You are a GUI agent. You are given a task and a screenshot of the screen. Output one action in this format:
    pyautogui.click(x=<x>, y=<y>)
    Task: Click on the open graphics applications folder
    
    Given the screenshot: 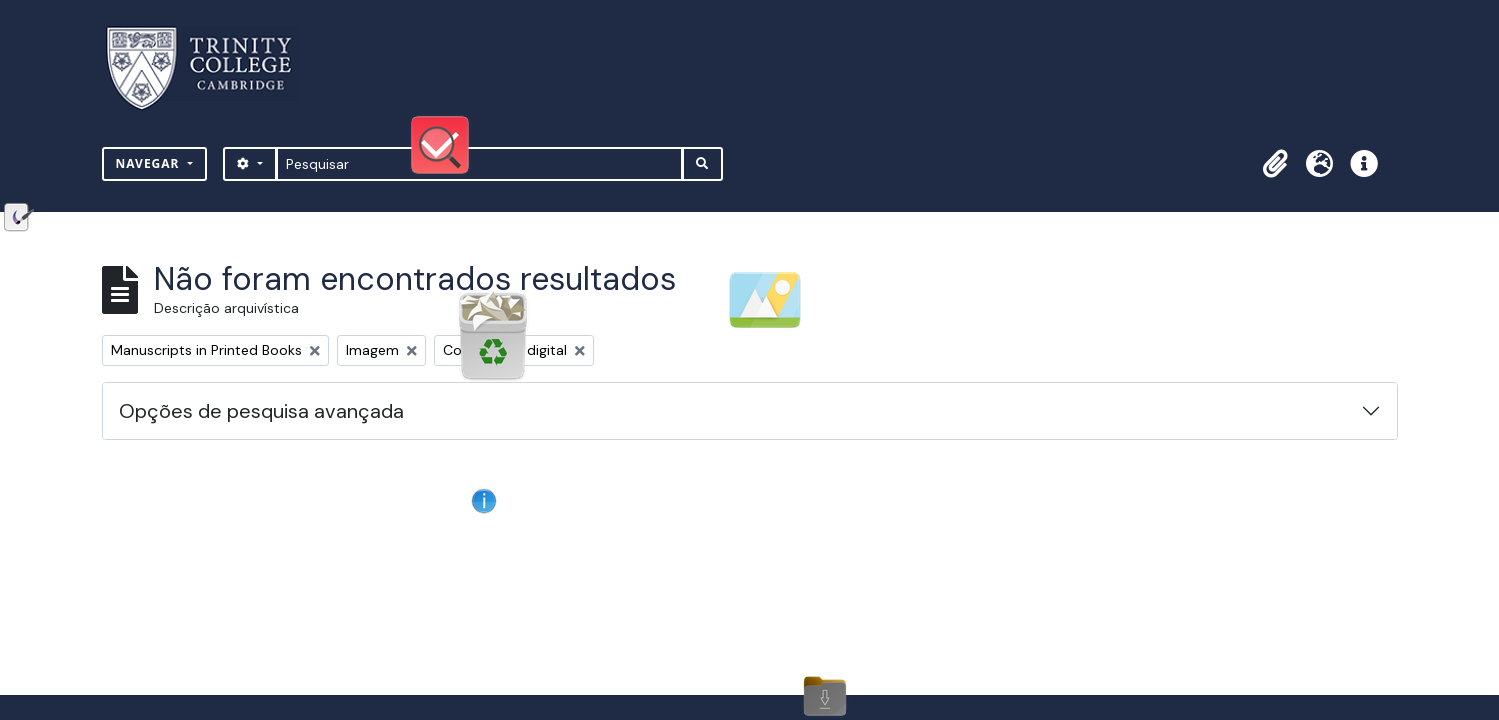 What is the action you would take?
    pyautogui.click(x=765, y=300)
    